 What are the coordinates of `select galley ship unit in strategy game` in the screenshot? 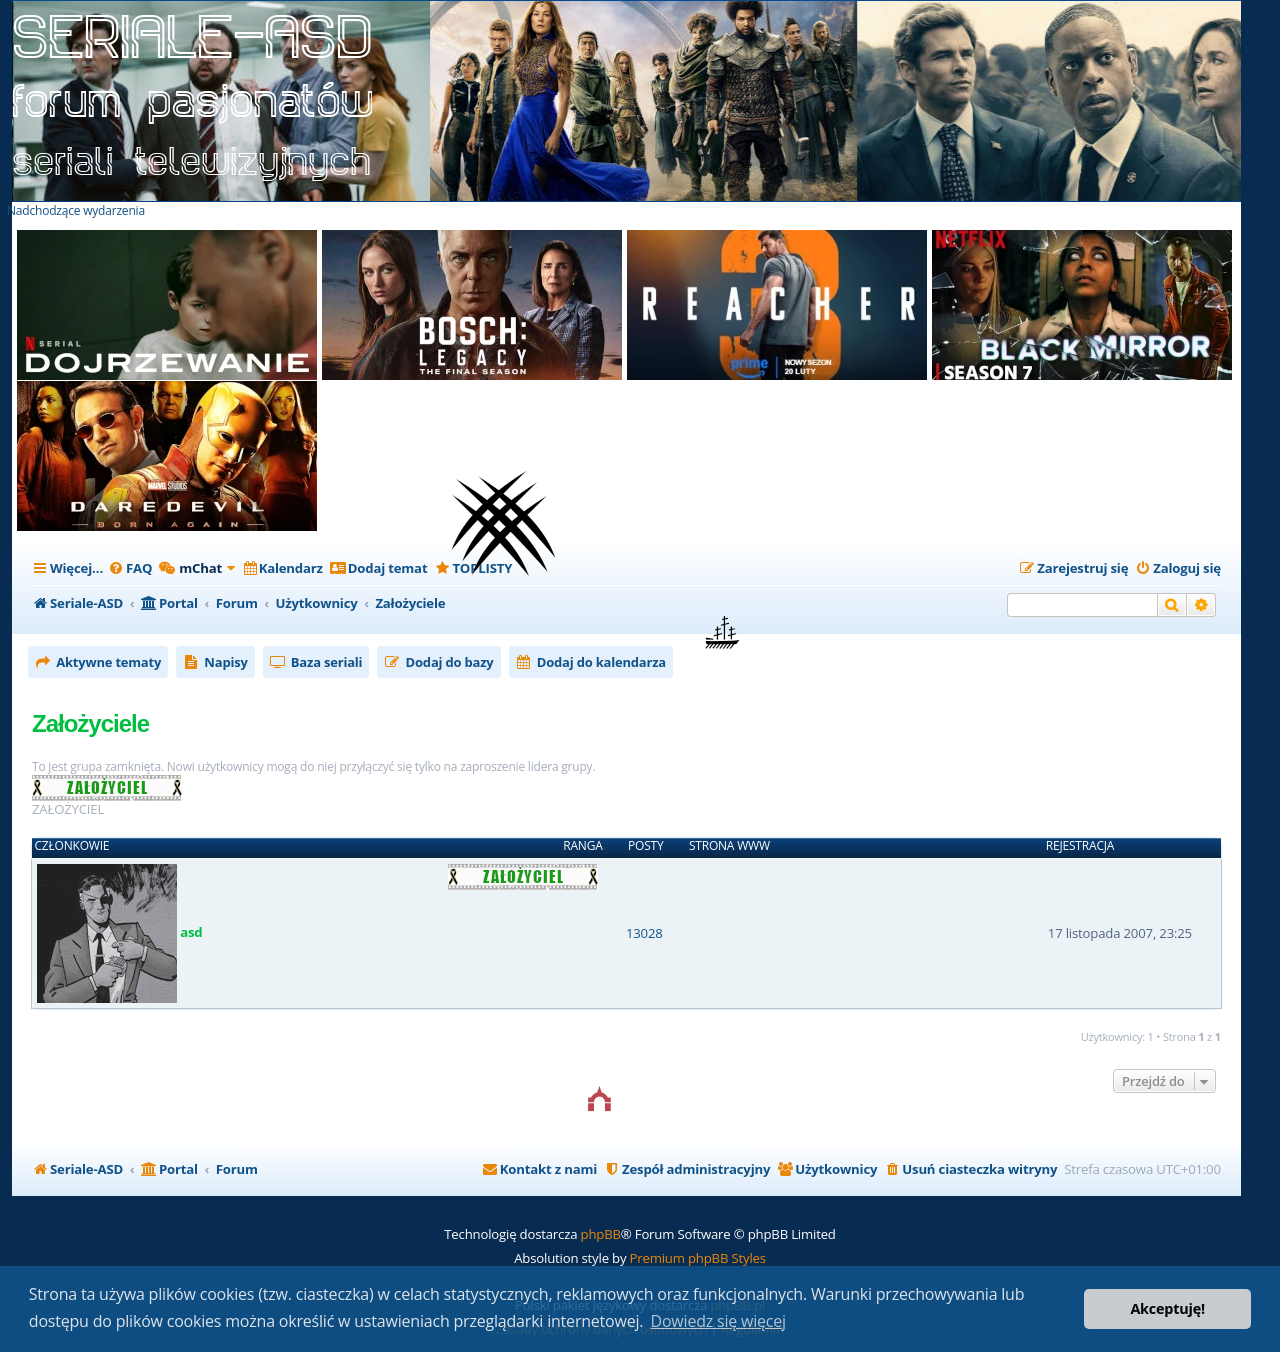 It's located at (722, 632).